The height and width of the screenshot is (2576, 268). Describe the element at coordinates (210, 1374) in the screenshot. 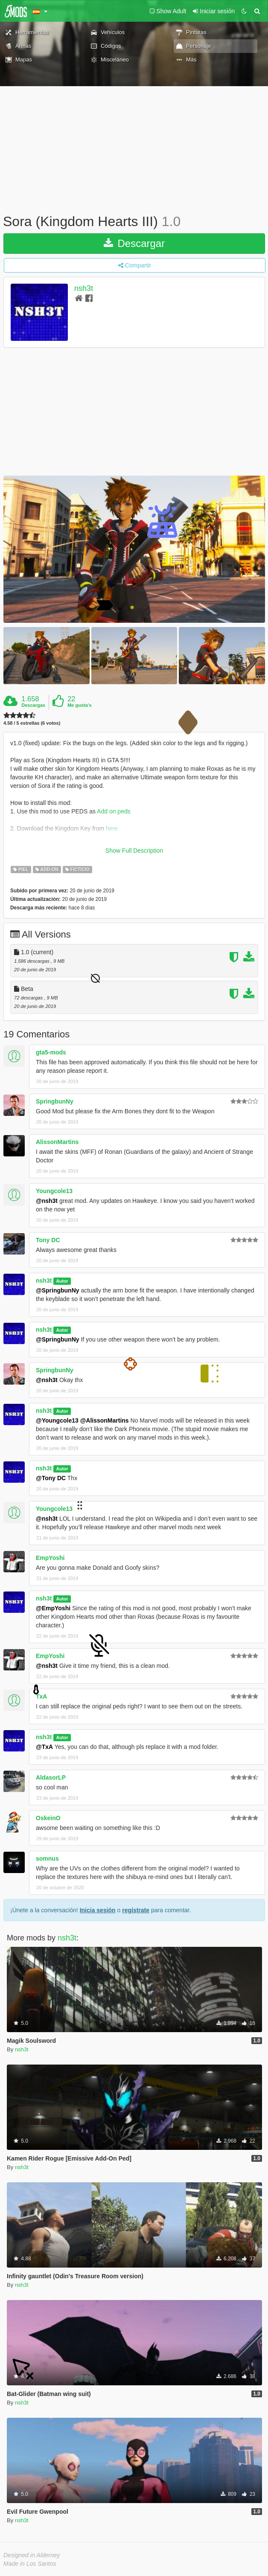

I see `align content to the left` at that location.